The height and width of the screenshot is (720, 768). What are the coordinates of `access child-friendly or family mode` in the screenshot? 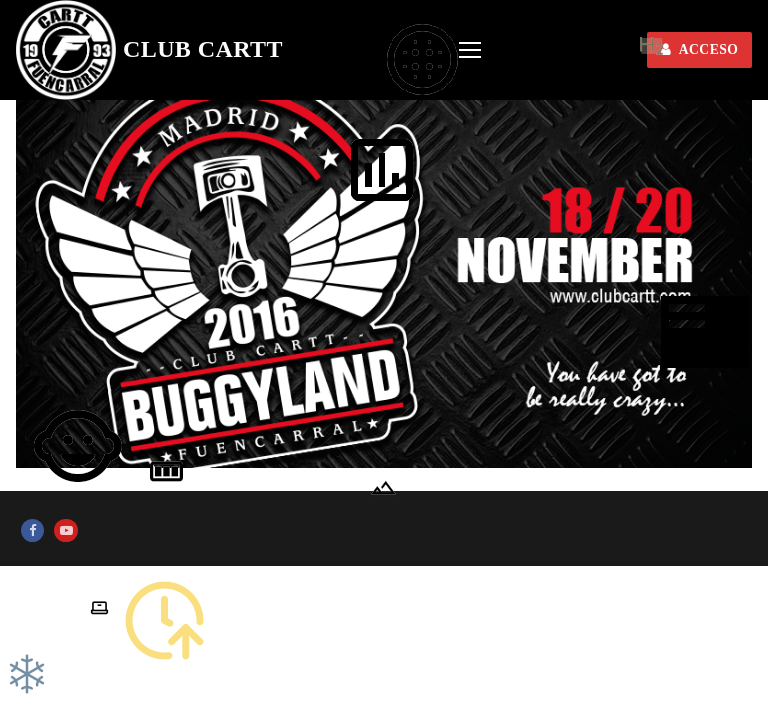 It's located at (78, 446).